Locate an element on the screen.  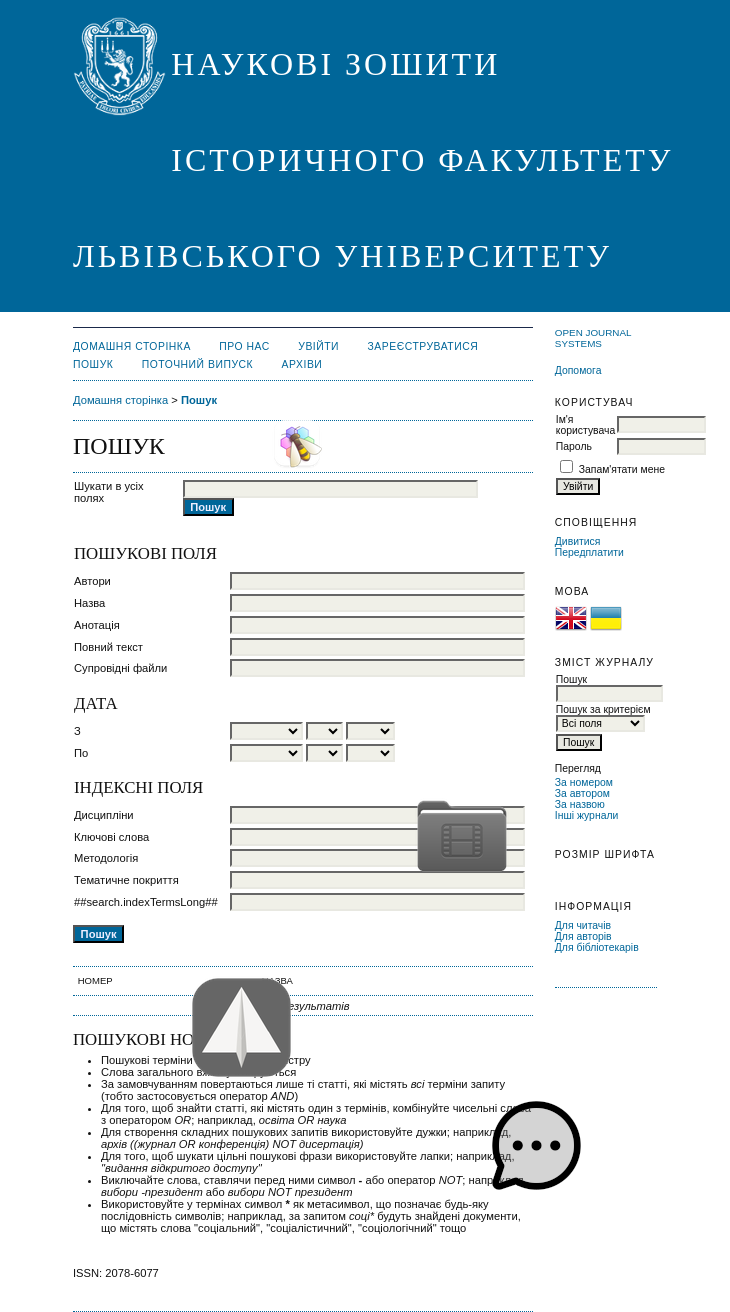
send or share content is located at coordinates (241, 1027).